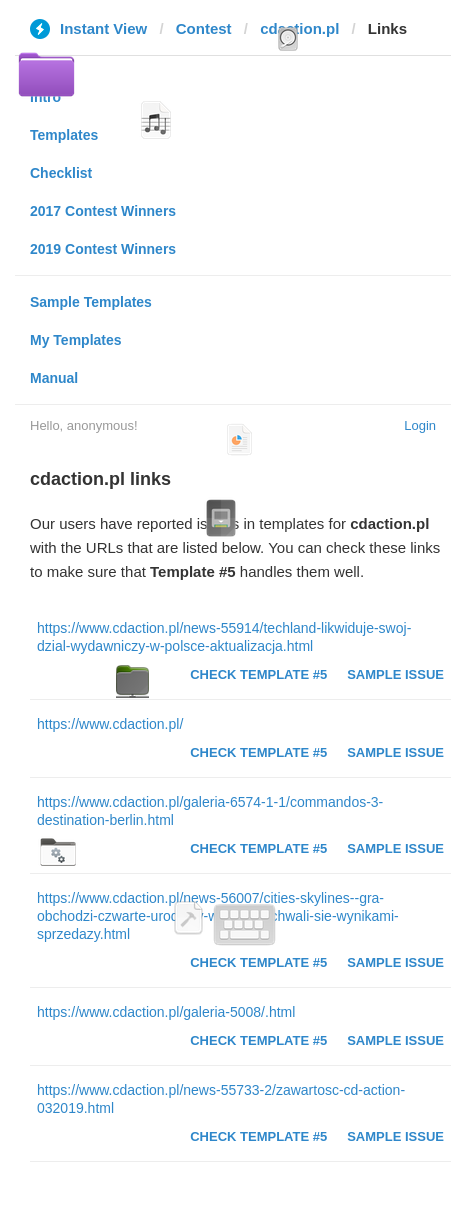 The height and width of the screenshot is (1217, 466). Describe the element at coordinates (221, 518) in the screenshot. I see `NES game ROM file` at that location.